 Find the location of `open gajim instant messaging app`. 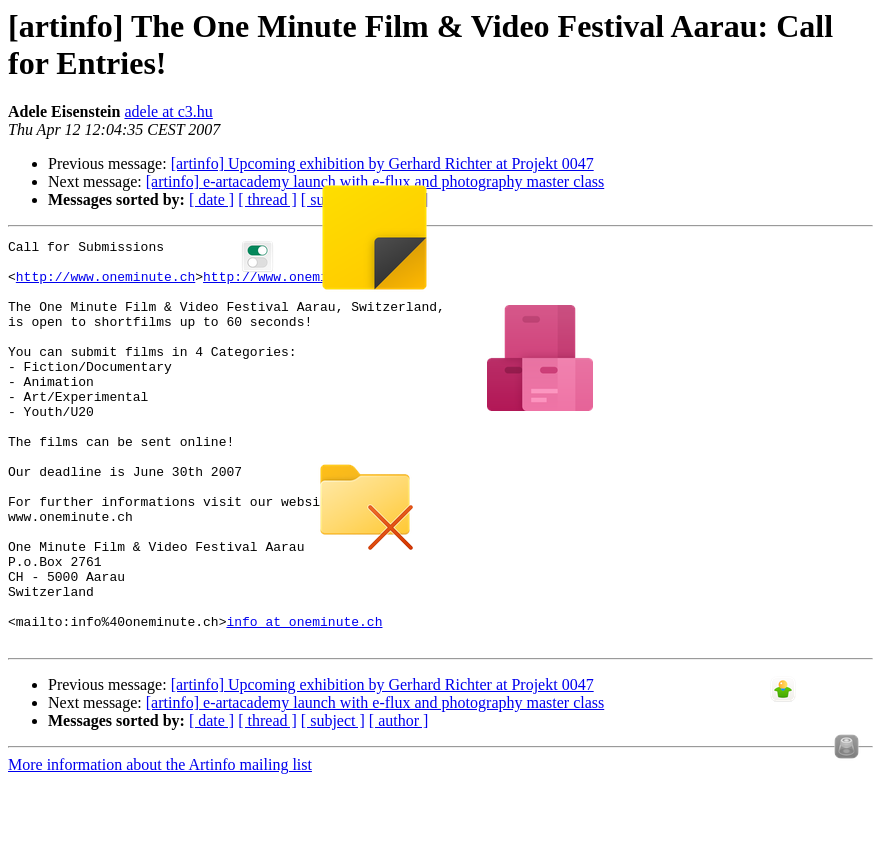

open gajim instant messaging app is located at coordinates (783, 689).